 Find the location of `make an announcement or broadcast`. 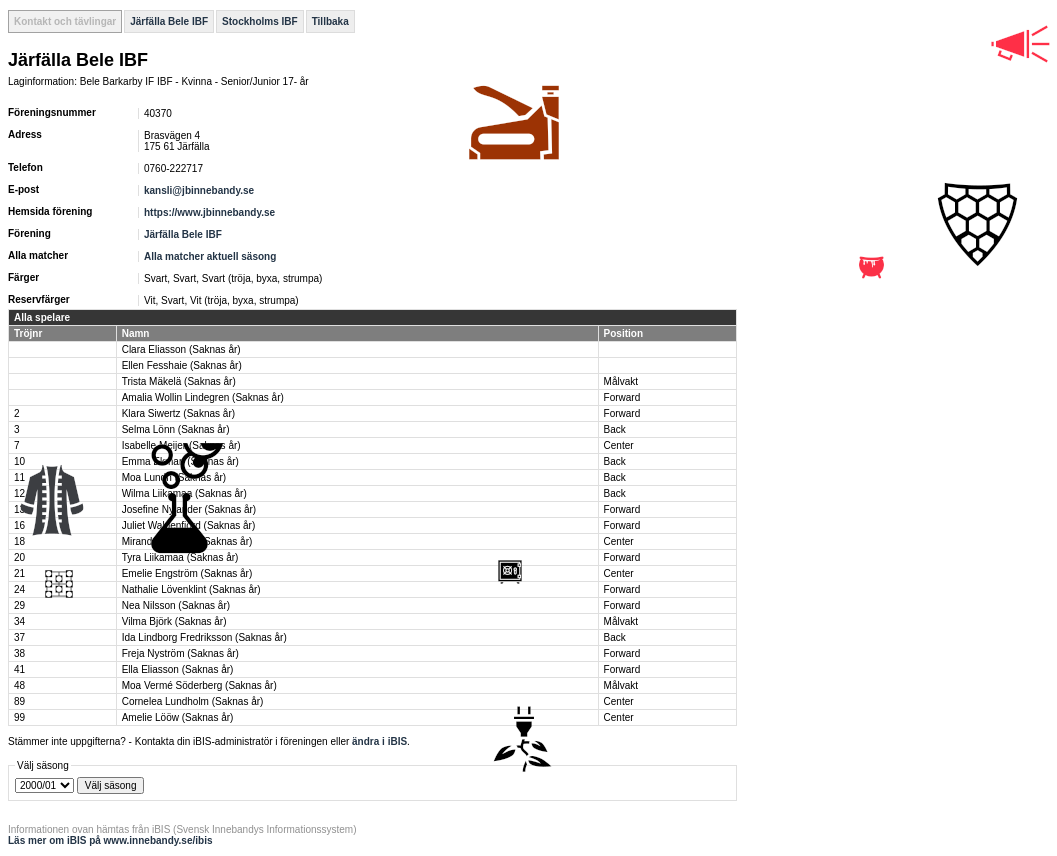

make an announcement or broadcast is located at coordinates (1021, 44).